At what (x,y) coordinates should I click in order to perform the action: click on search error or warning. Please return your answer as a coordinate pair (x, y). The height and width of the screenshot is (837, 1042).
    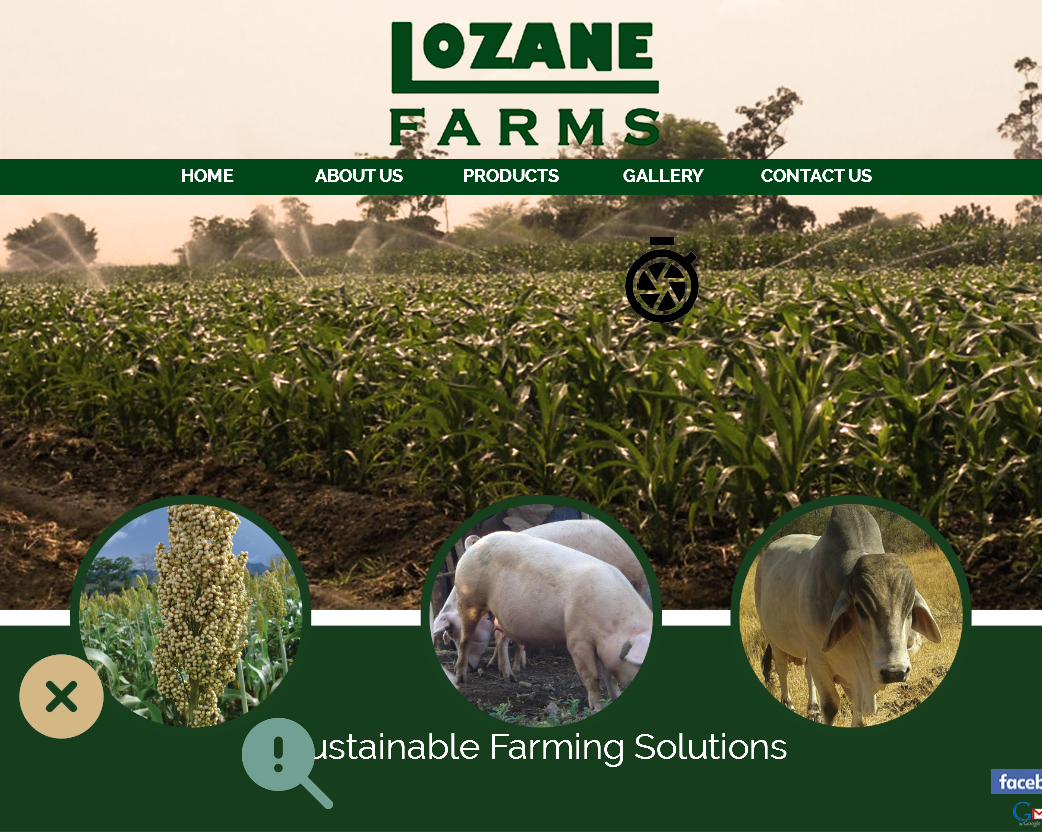
    Looking at the image, I should click on (287, 763).